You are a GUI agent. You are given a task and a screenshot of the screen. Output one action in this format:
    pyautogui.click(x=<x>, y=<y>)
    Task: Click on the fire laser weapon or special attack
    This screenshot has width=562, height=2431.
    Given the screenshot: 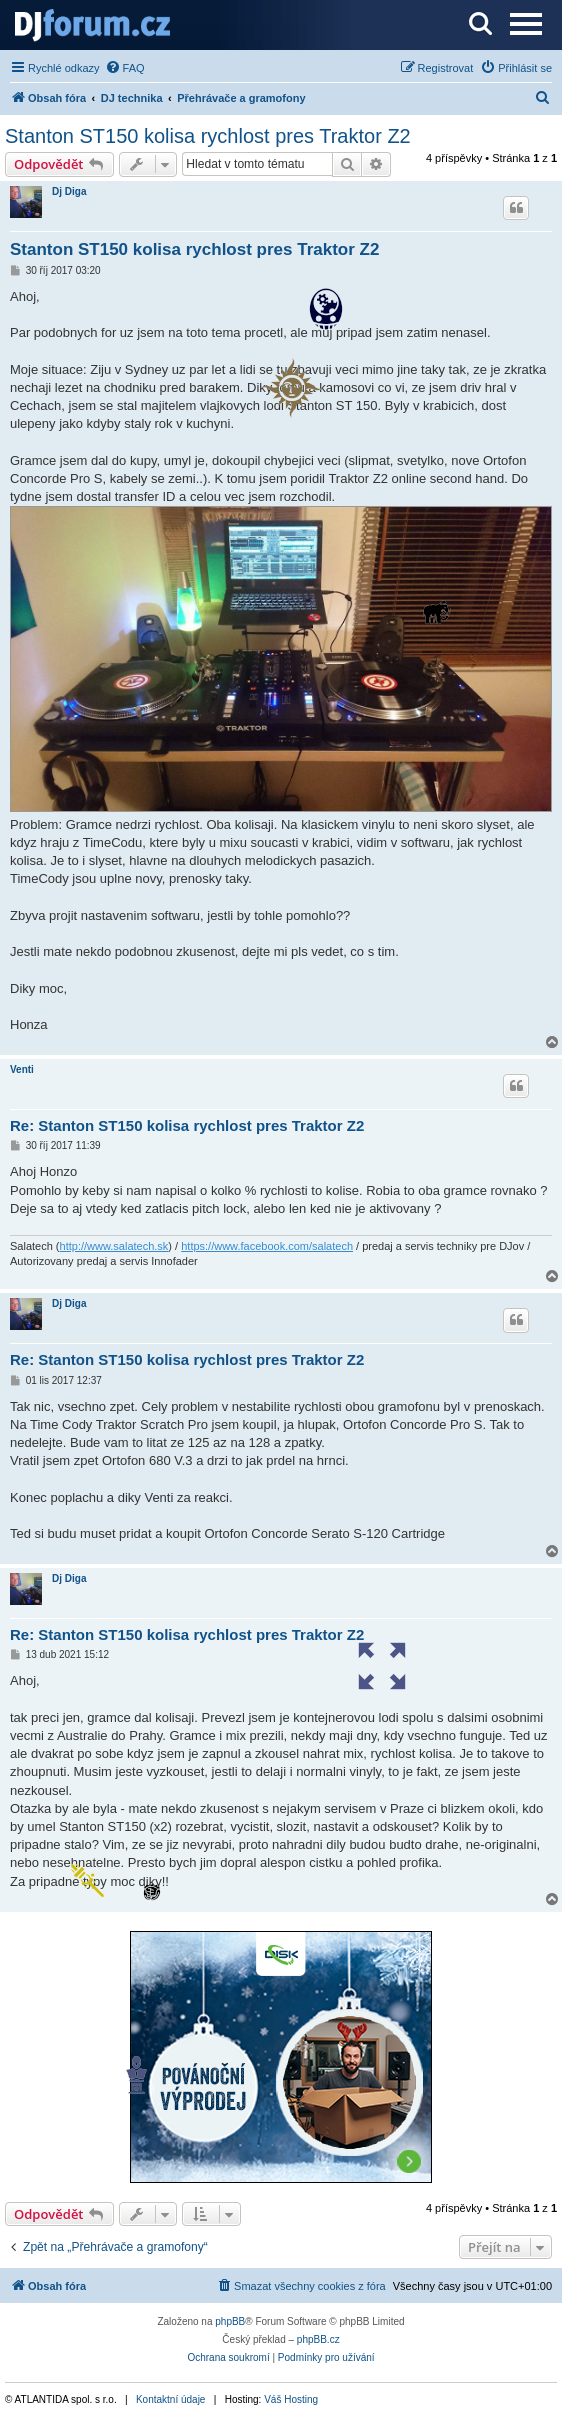 What is the action you would take?
    pyautogui.click(x=87, y=1880)
    